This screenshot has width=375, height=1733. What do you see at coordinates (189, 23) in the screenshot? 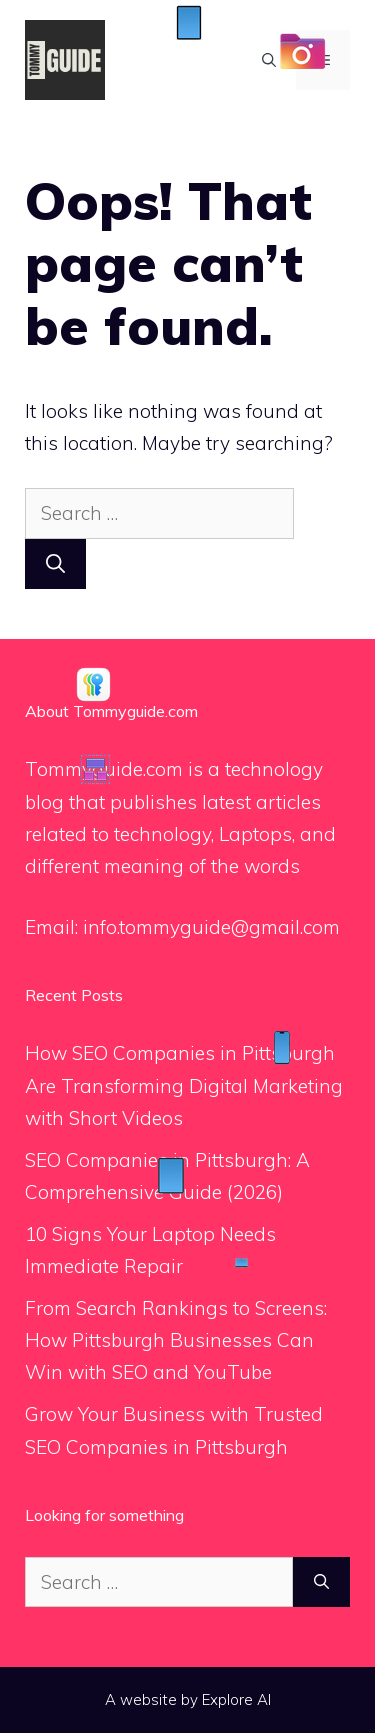
I see `iPad Air M2 device icon` at bounding box center [189, 23].